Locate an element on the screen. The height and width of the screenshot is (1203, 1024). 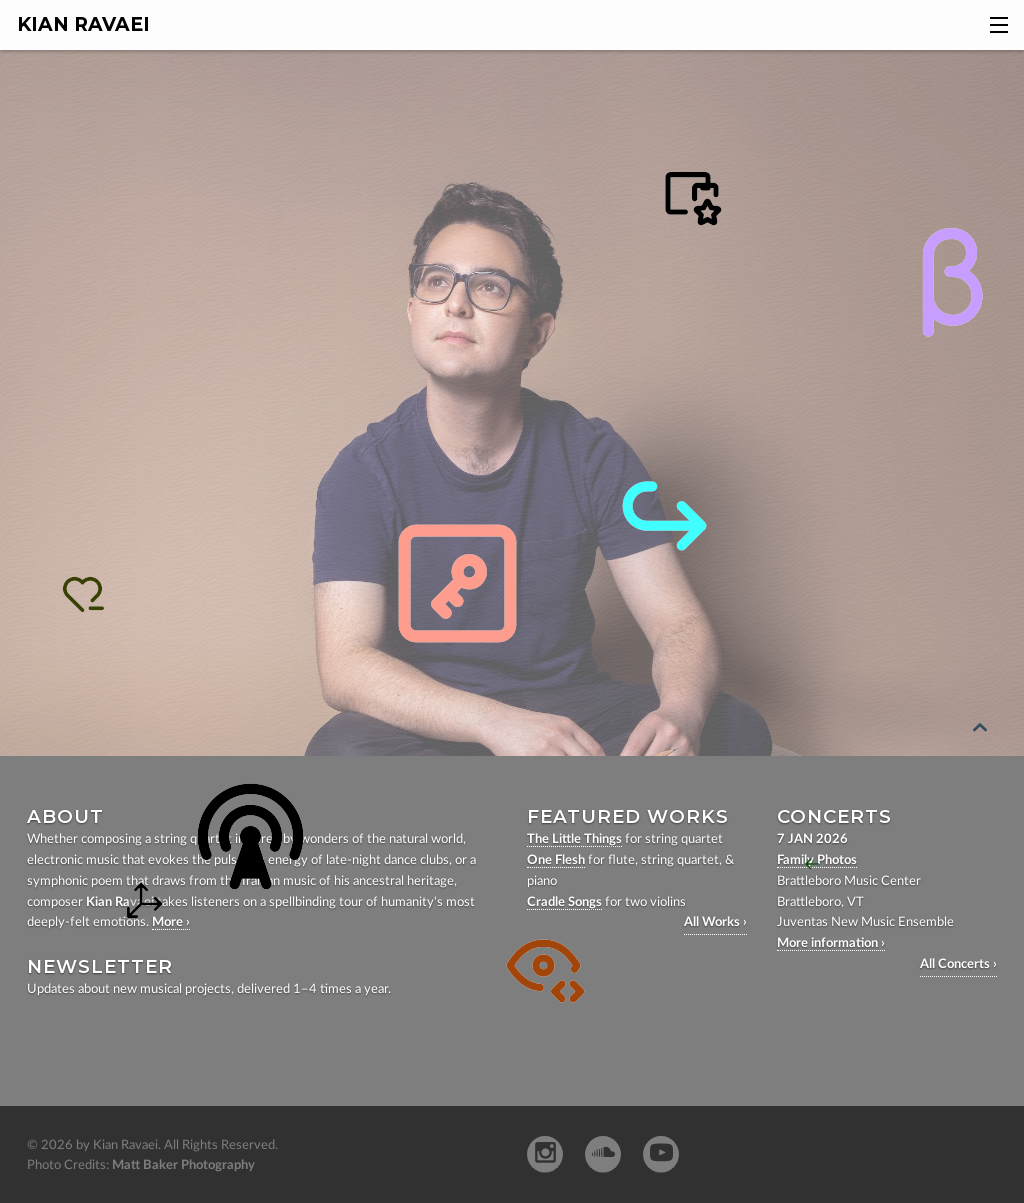
favorite or star a connected device is located at coordinates (692, 196).